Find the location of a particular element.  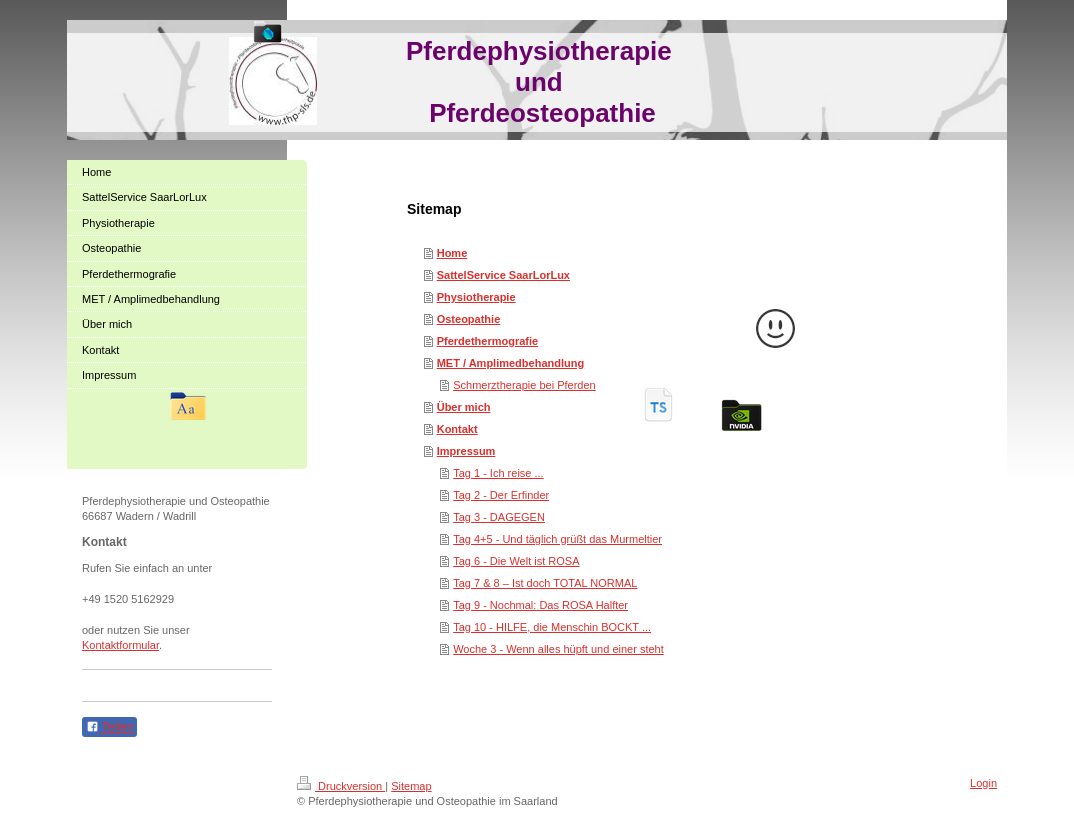

open nvidia application files folder is located at coordinates (741, 416).